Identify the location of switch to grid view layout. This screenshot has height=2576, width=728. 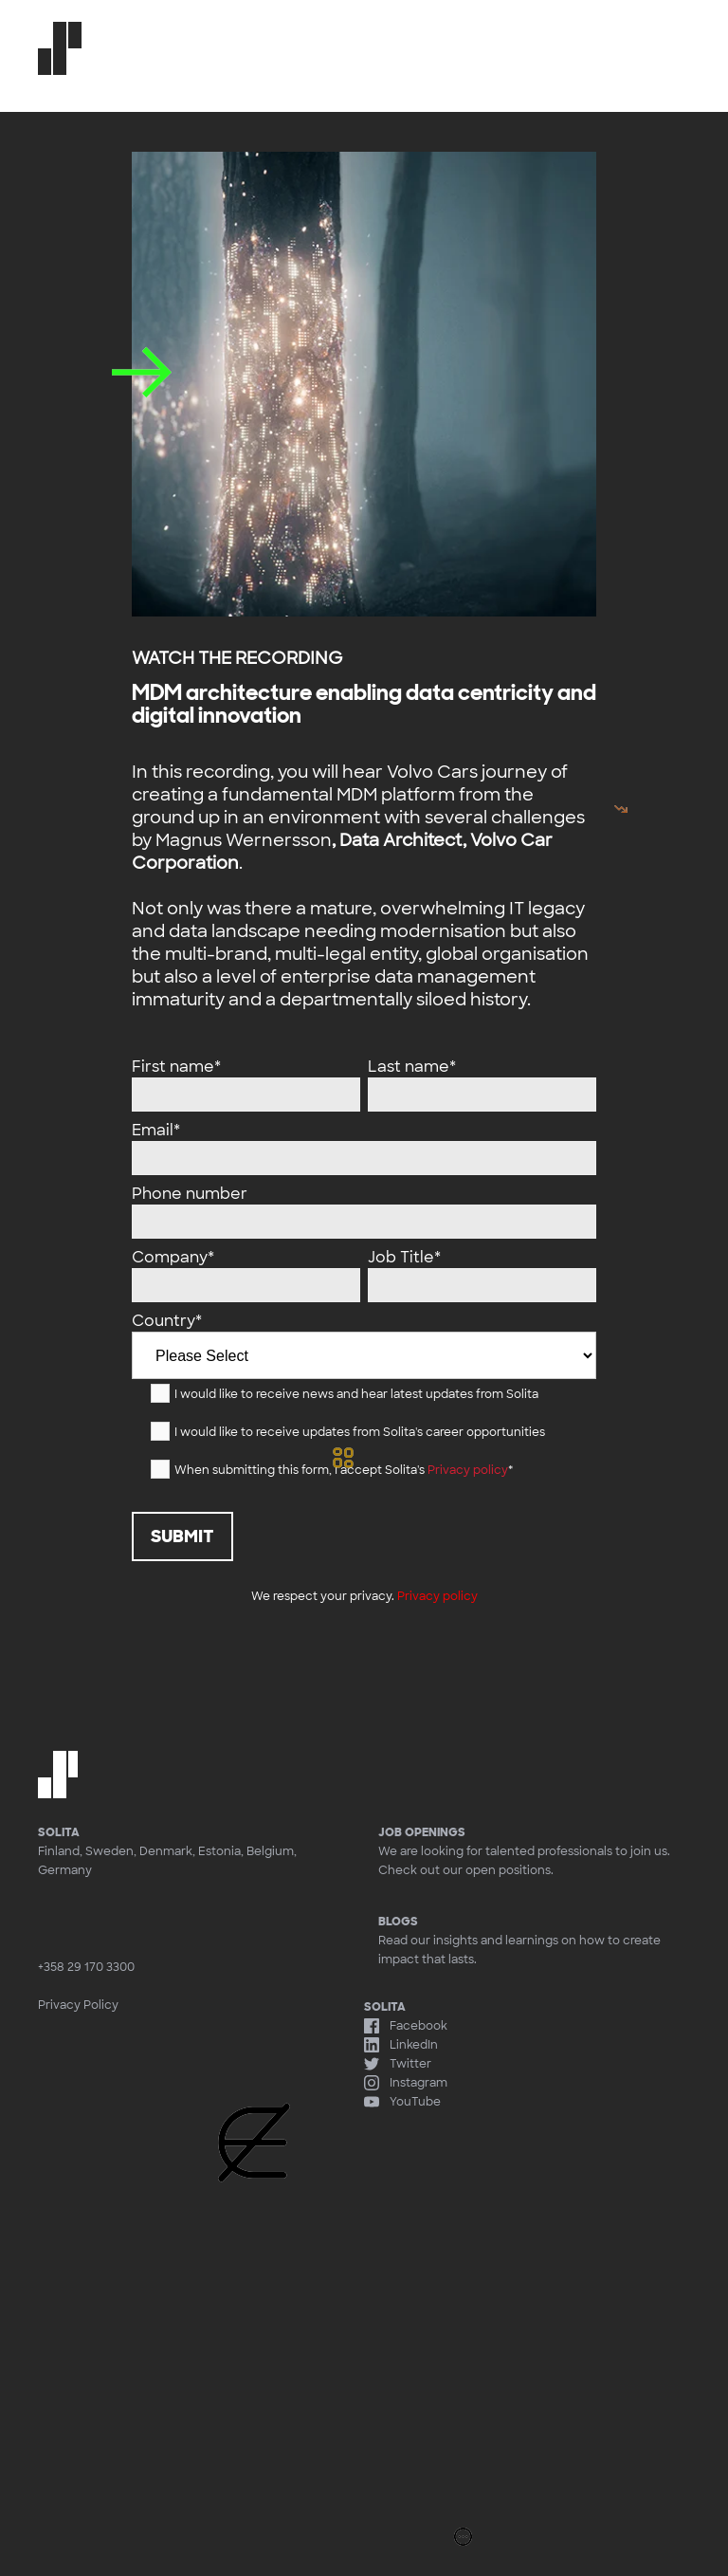
(343, 1458).